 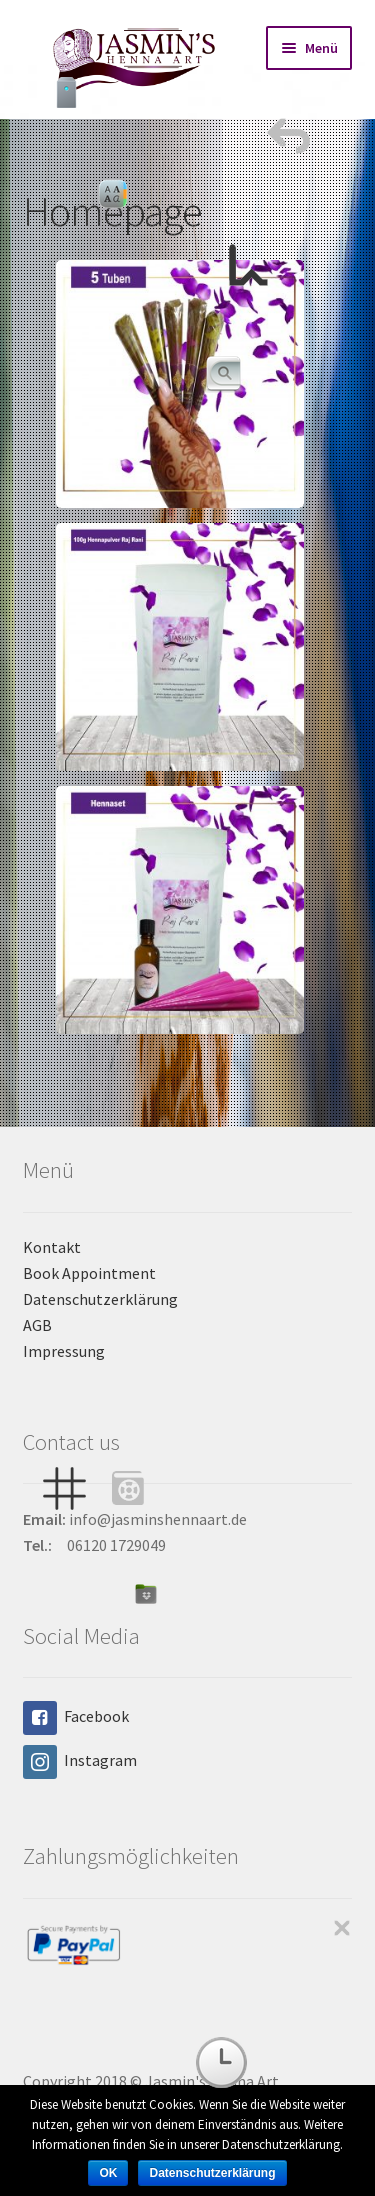 I want to click on open your dropbox synced folder, so click(x=146, y=1594).